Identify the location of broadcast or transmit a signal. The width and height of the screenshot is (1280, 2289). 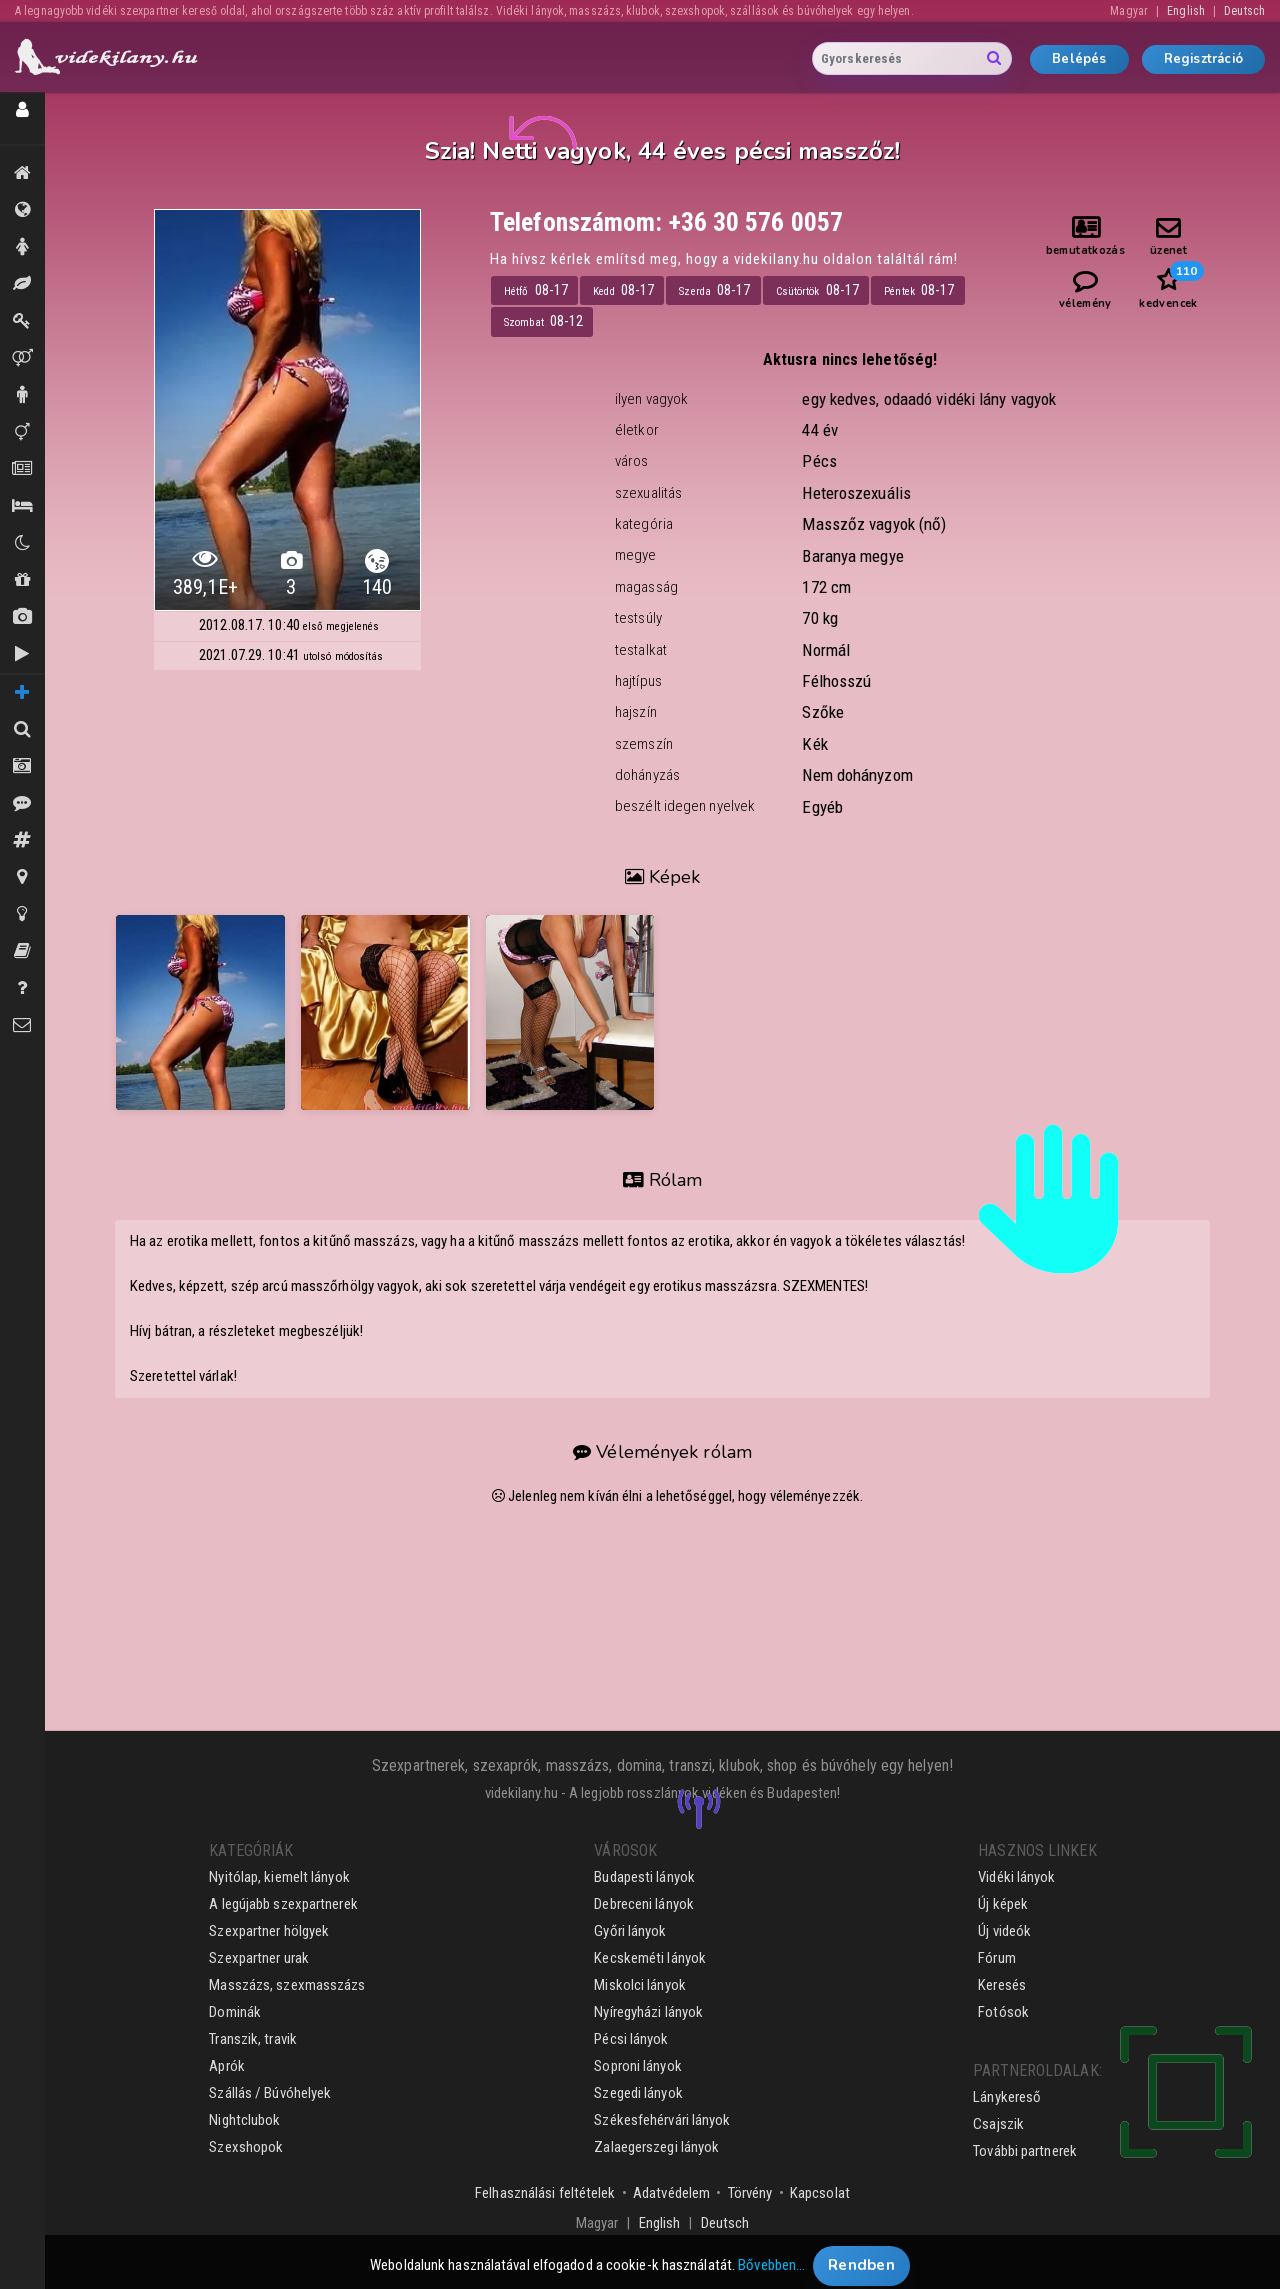
(699, 1809).